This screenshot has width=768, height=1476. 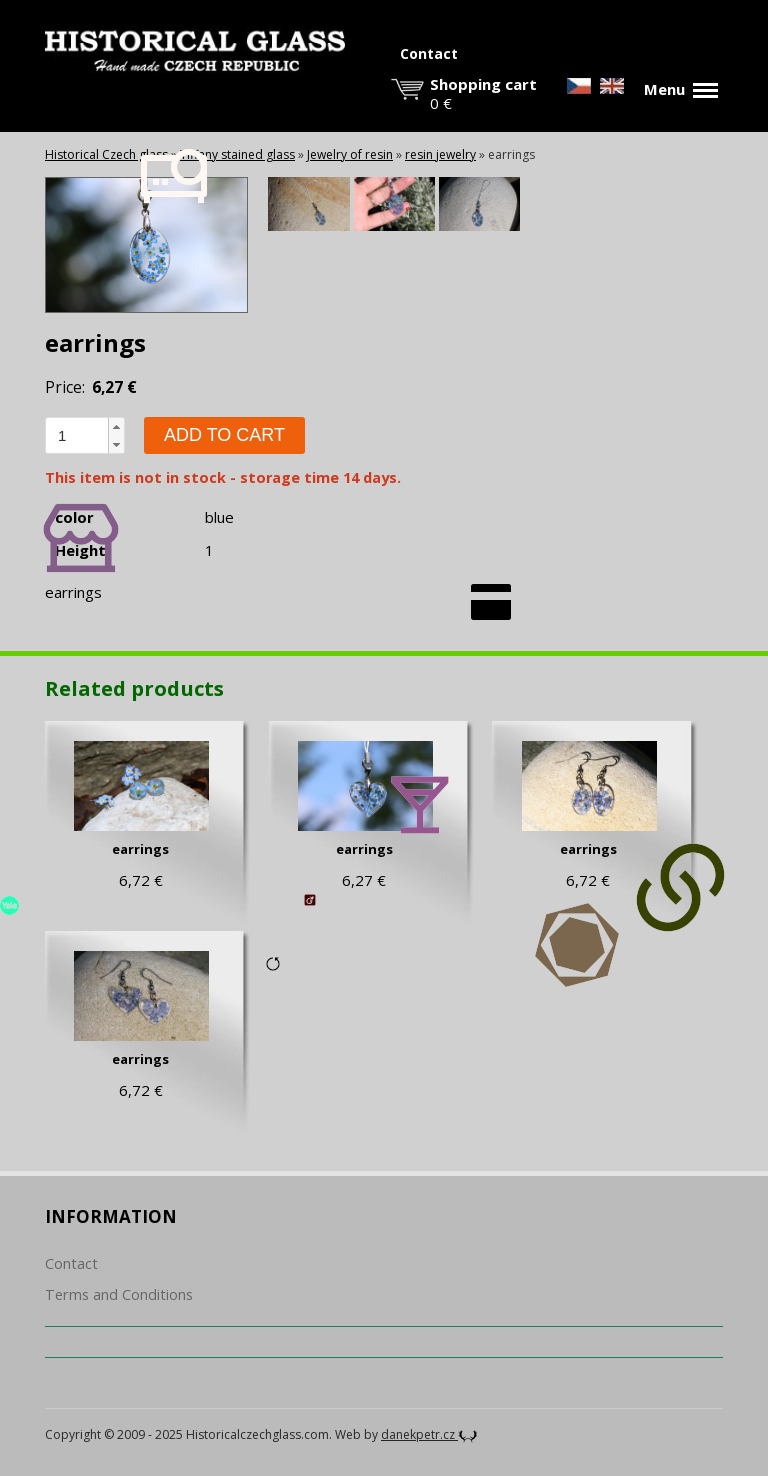 I want to click on yale university branding or affiliation, so click(x=9, y=905).